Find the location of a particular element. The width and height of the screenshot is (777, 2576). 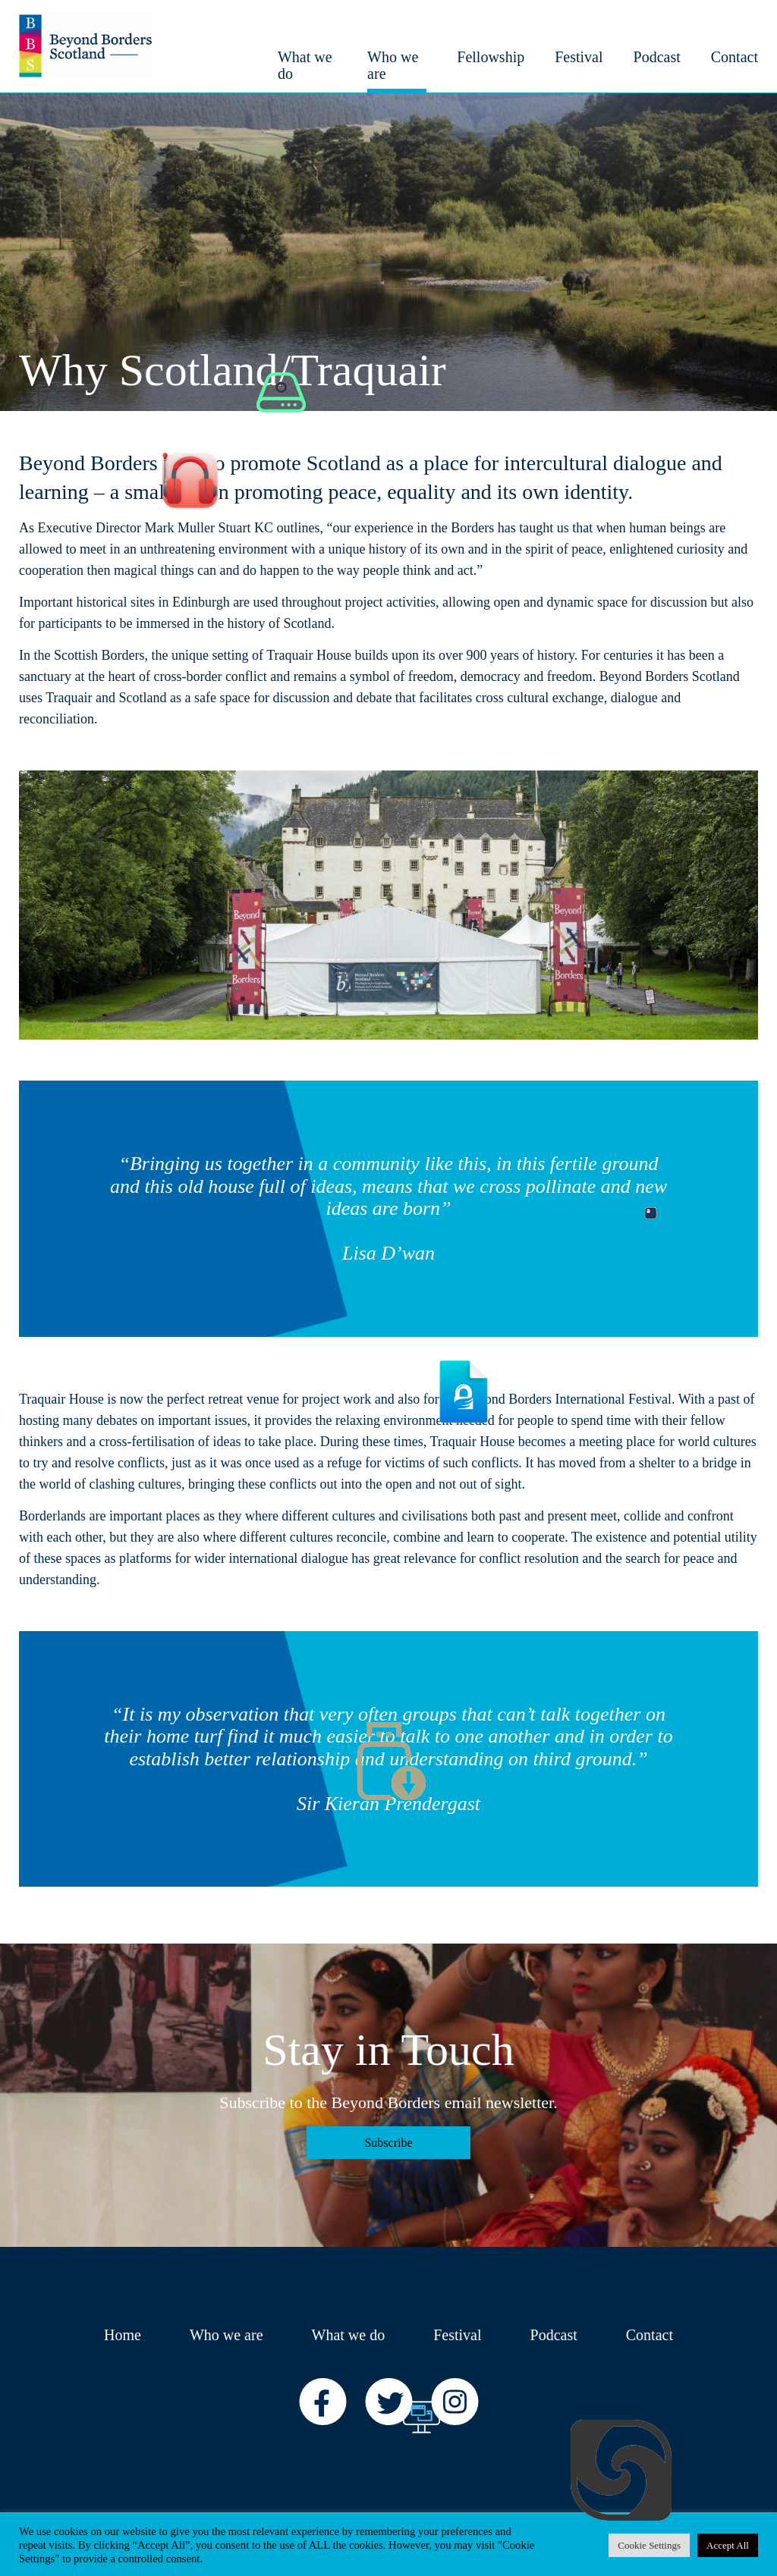

indicates a firewire-connected hard drive is located at coordinates (281, 391).